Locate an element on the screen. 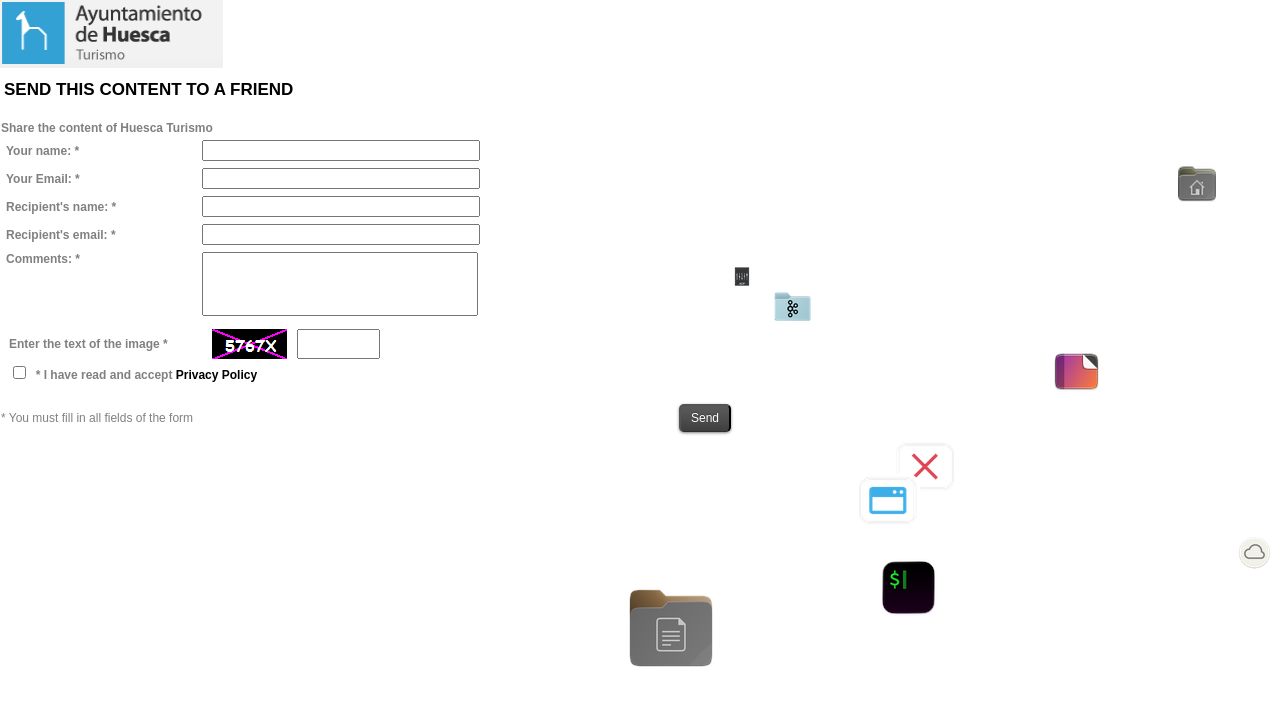 The height and width of the screenshot is (720, 1280). open iTerm2 terminal application is located at coordinates (908, 587).